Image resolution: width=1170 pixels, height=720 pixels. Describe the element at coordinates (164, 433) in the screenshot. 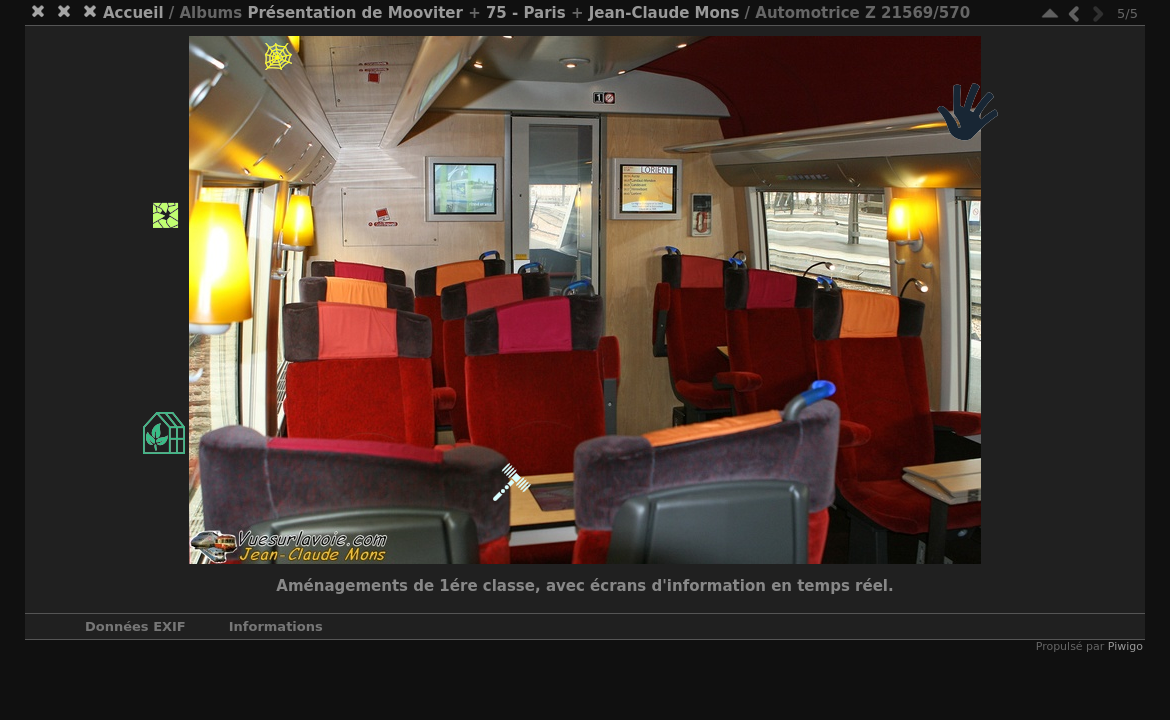

I see `access greenhouse or garden management` at that location.